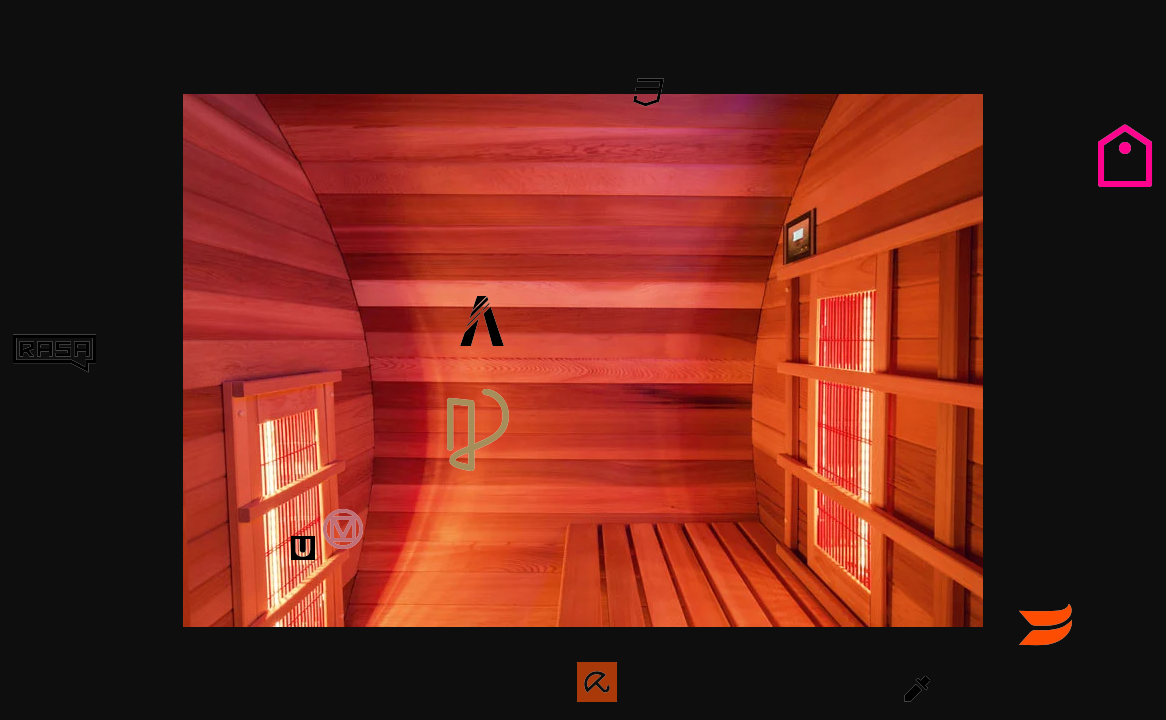  Describe the element at coordinates (478, 430) in the screenshot. I see `open Progate coding learning platform` at that location.